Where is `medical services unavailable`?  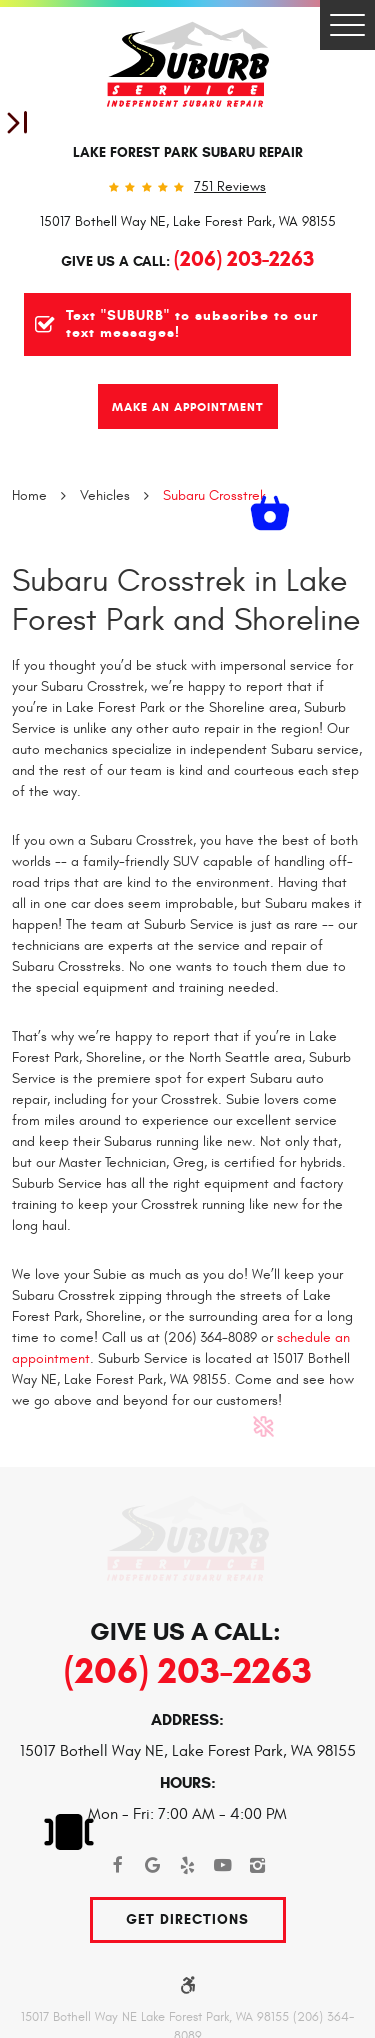 medical services unavailable is located at coordinates (263, 1426).